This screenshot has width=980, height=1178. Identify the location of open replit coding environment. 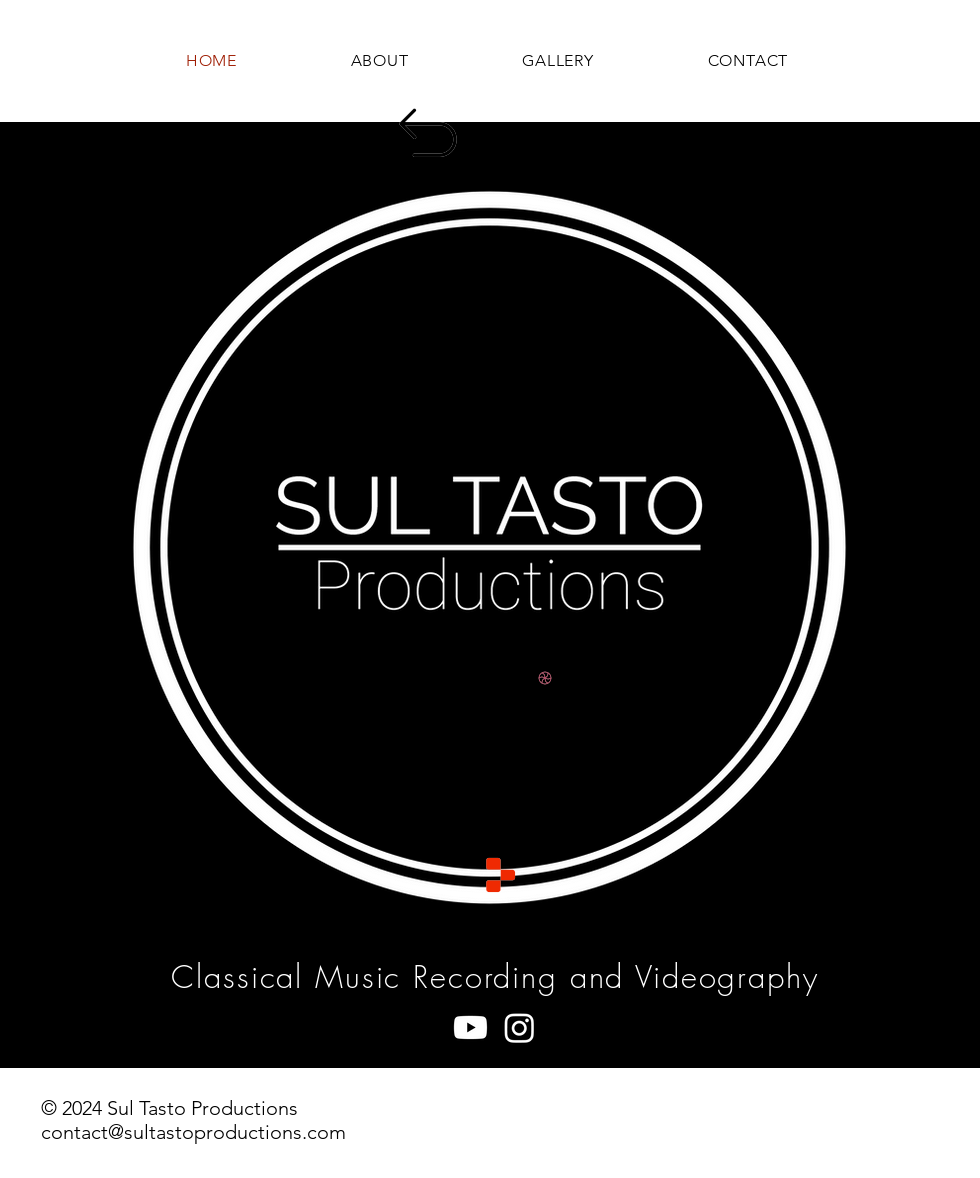
(498, 875).